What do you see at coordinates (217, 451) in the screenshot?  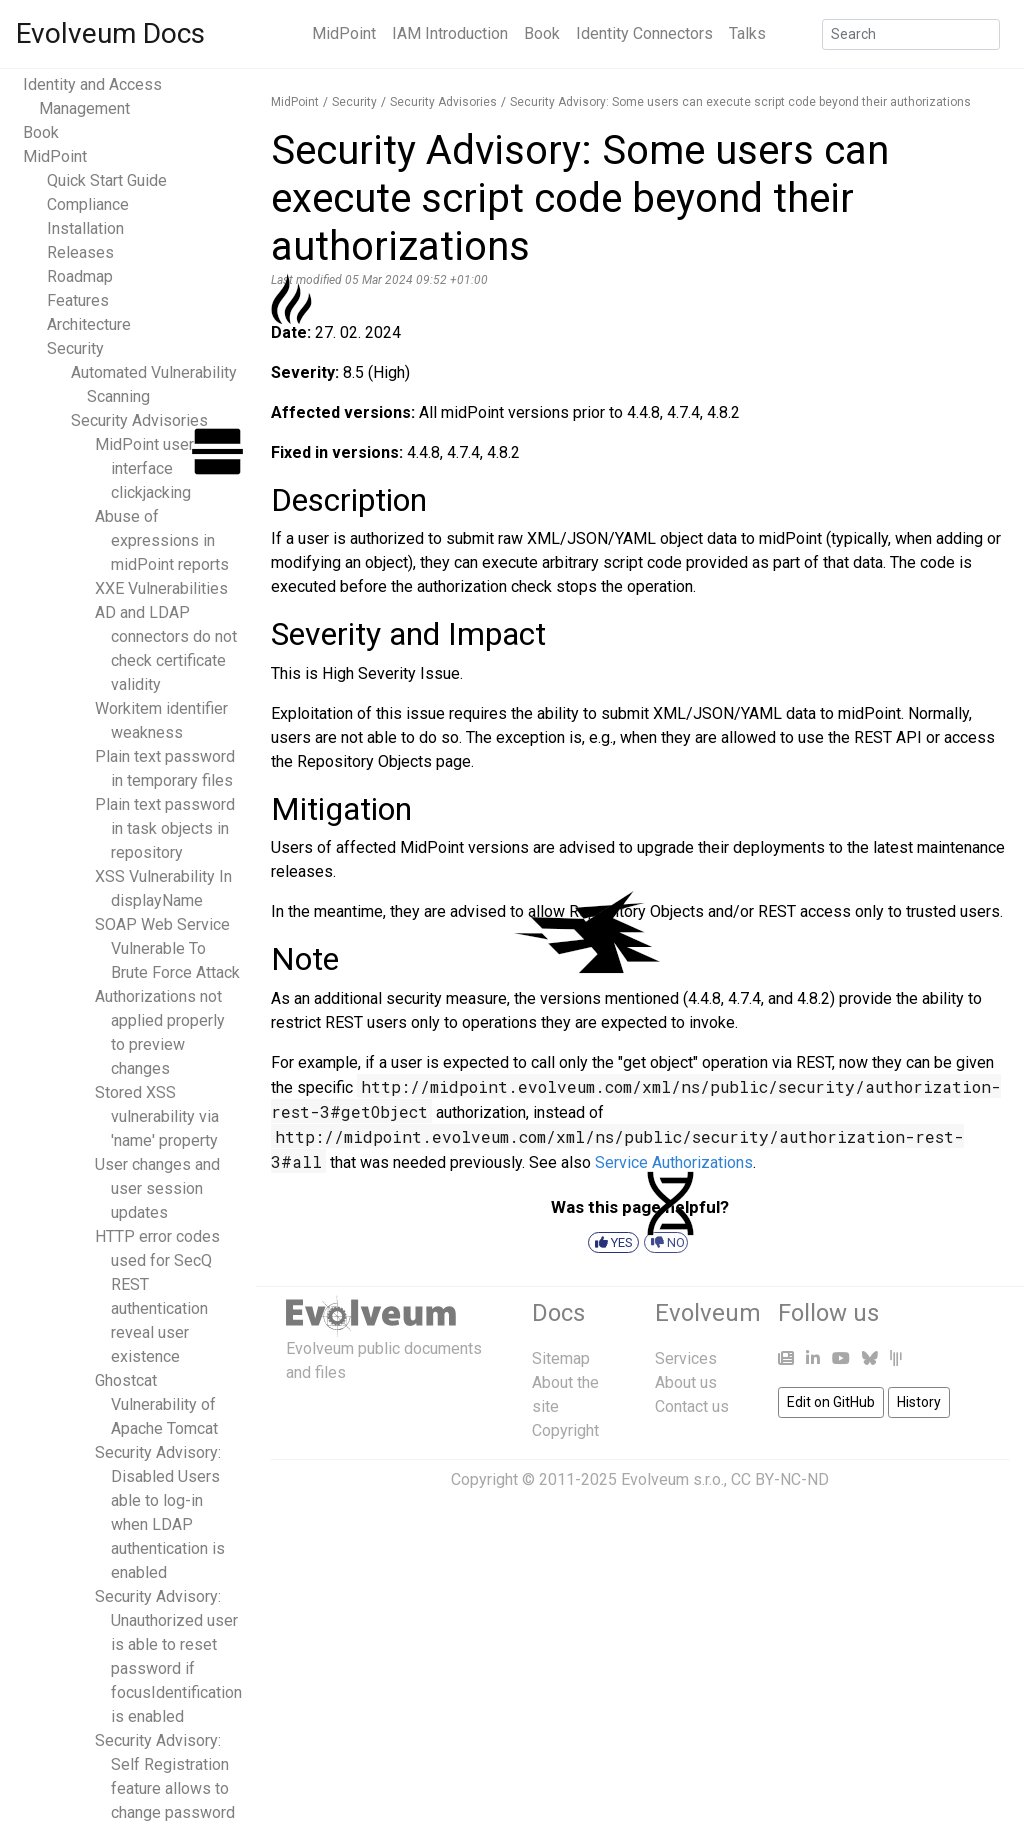 I see `scan a QR code` at bounding box center [217, 451].